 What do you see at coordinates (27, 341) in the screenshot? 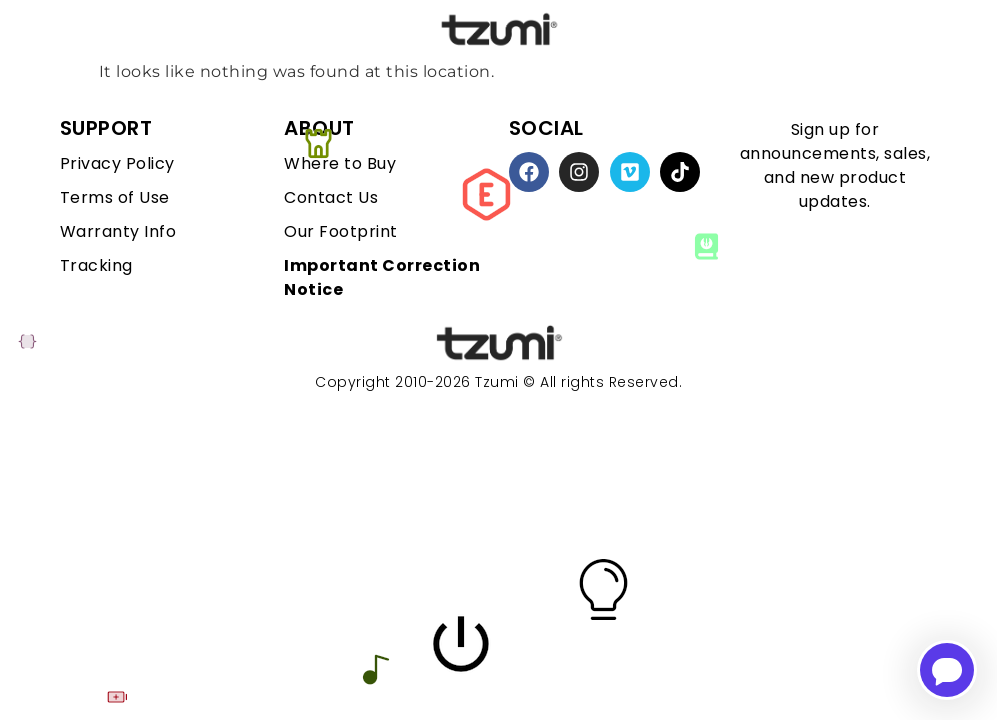
I see `access code or developer settings` at bounding box center [27, 341].